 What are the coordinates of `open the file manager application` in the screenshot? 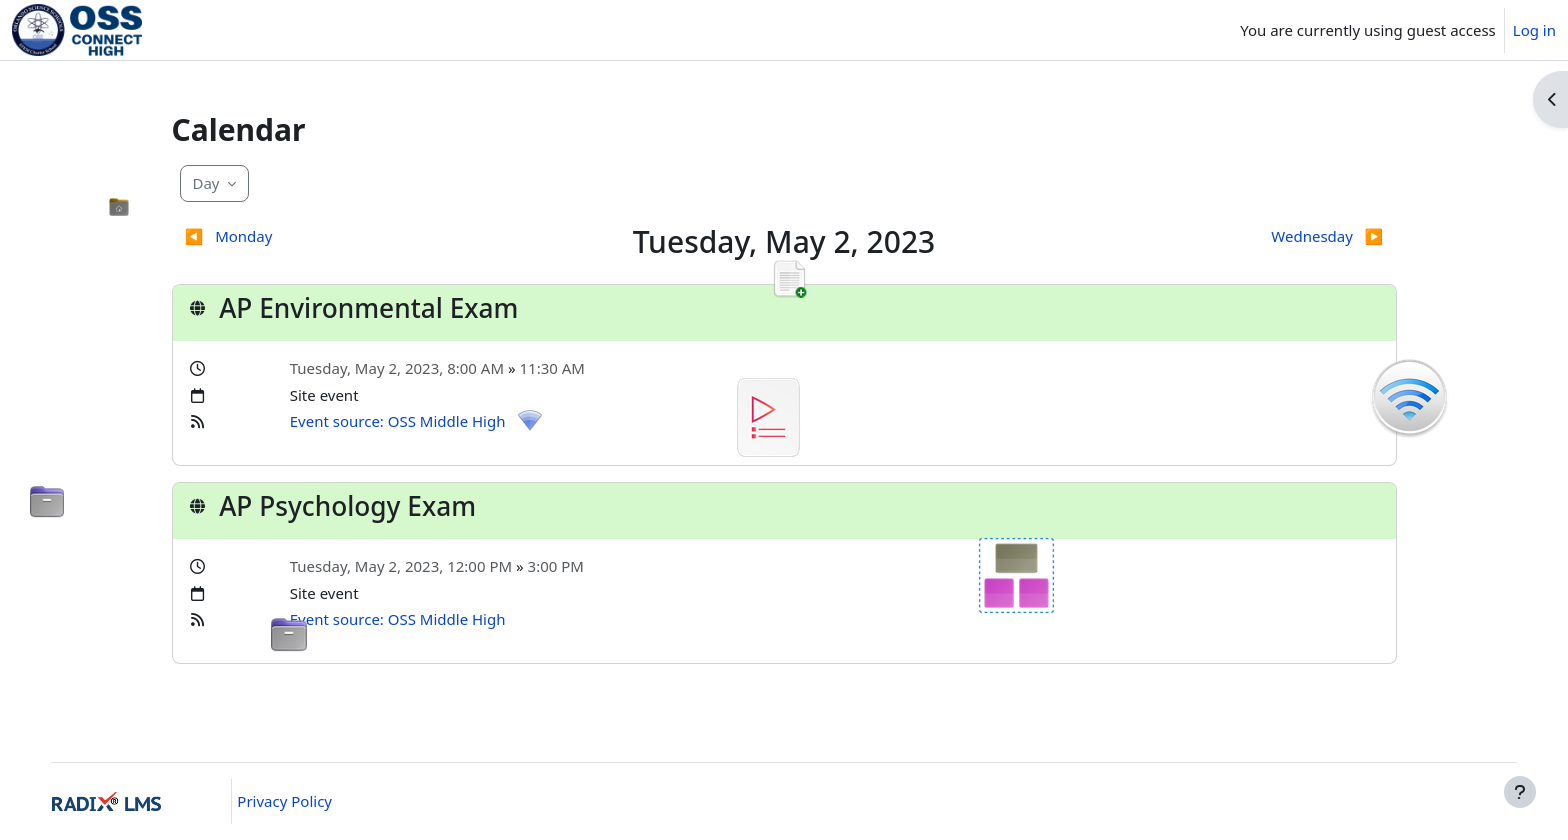 It's located at (47, 501).